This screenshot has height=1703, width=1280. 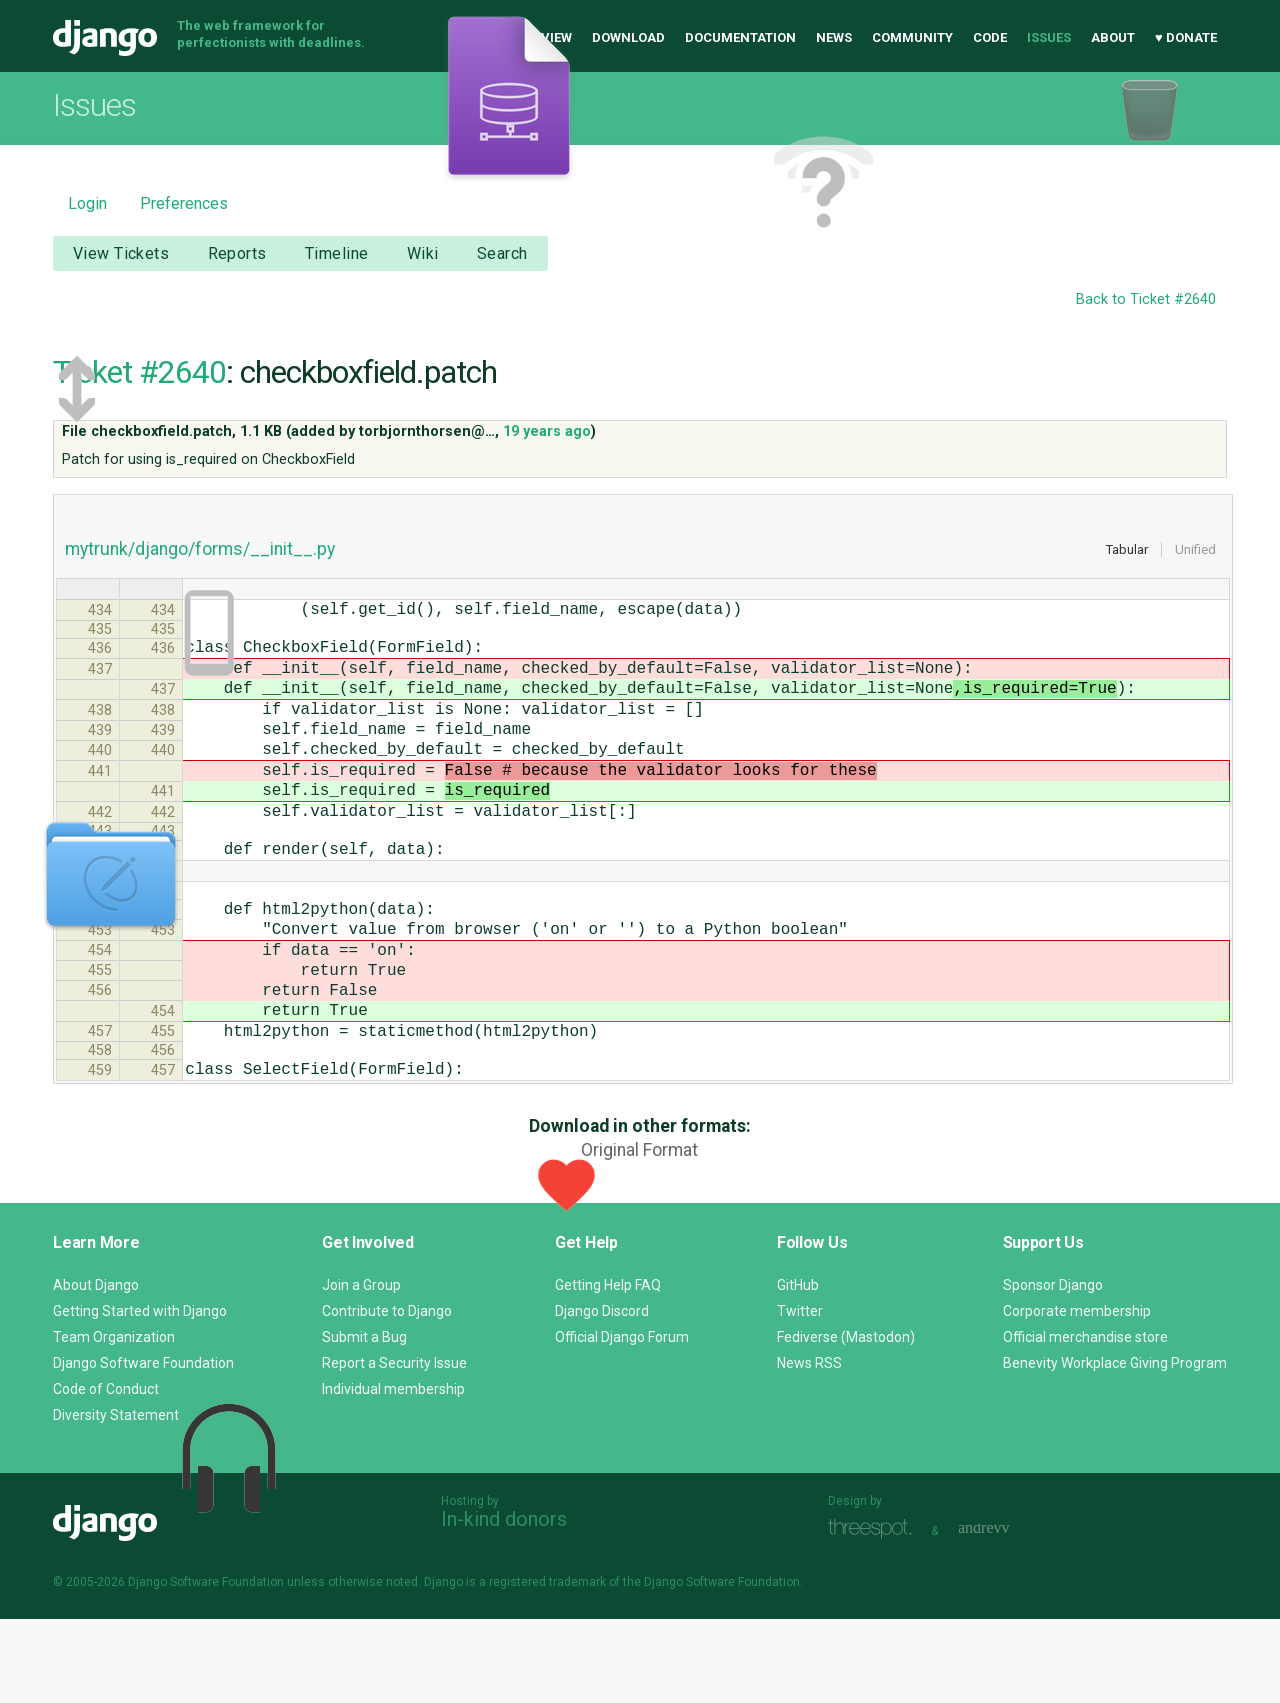 I want to click on flip object vertically, so click(x=77, y=389).